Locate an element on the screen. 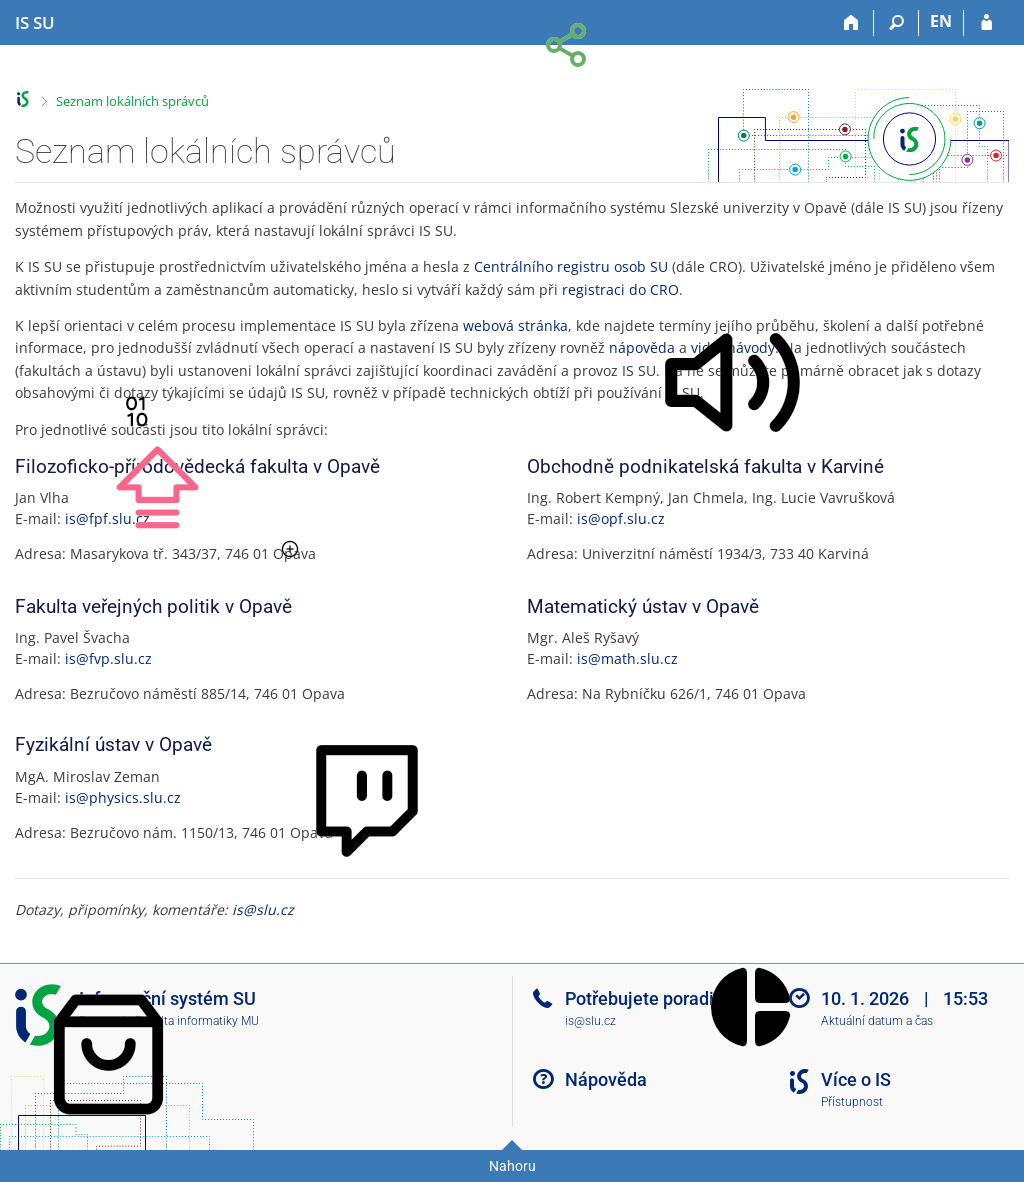 The image size is (1024, 1182). add a new item is located at coordinates (290, 549).